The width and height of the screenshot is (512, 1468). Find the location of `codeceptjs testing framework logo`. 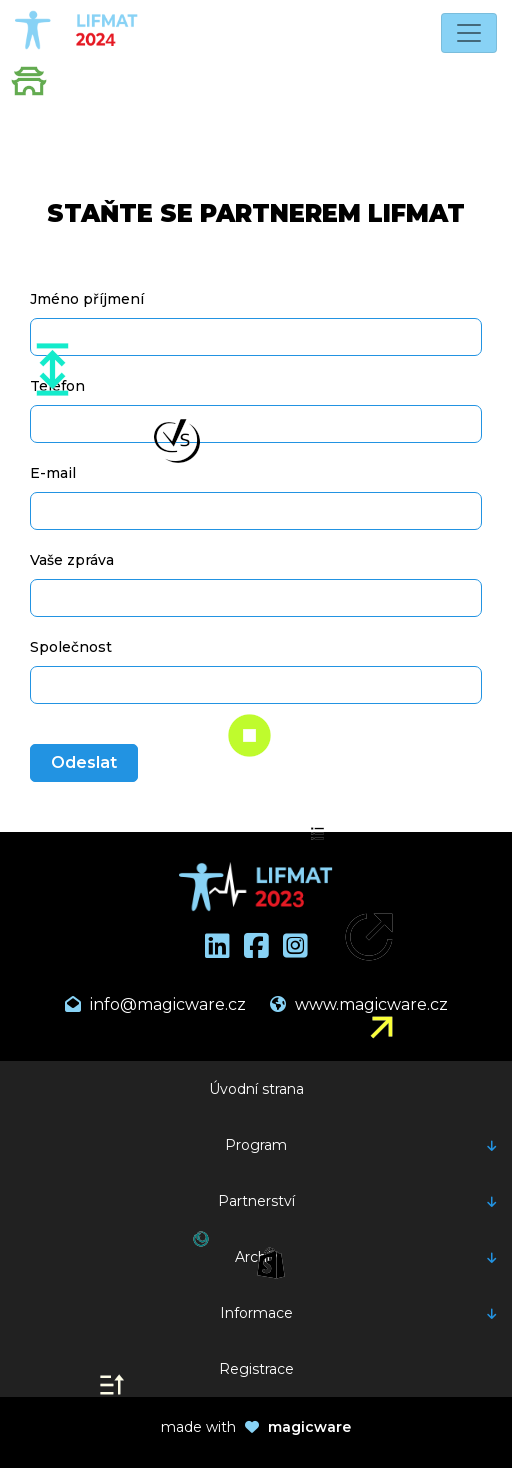

codeceptjs testing framework logo is located at coordinates (177, 441).